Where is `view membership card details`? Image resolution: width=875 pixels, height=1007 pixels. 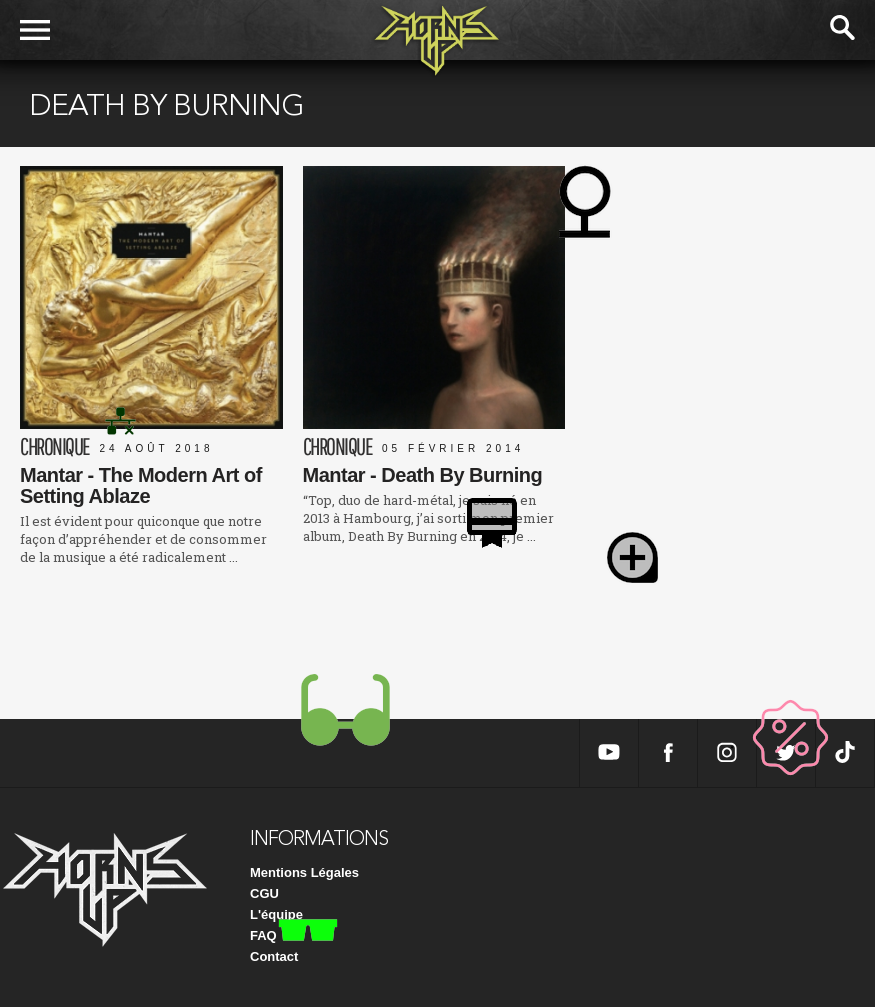 view membership card details is located at coordinates (492, 523).